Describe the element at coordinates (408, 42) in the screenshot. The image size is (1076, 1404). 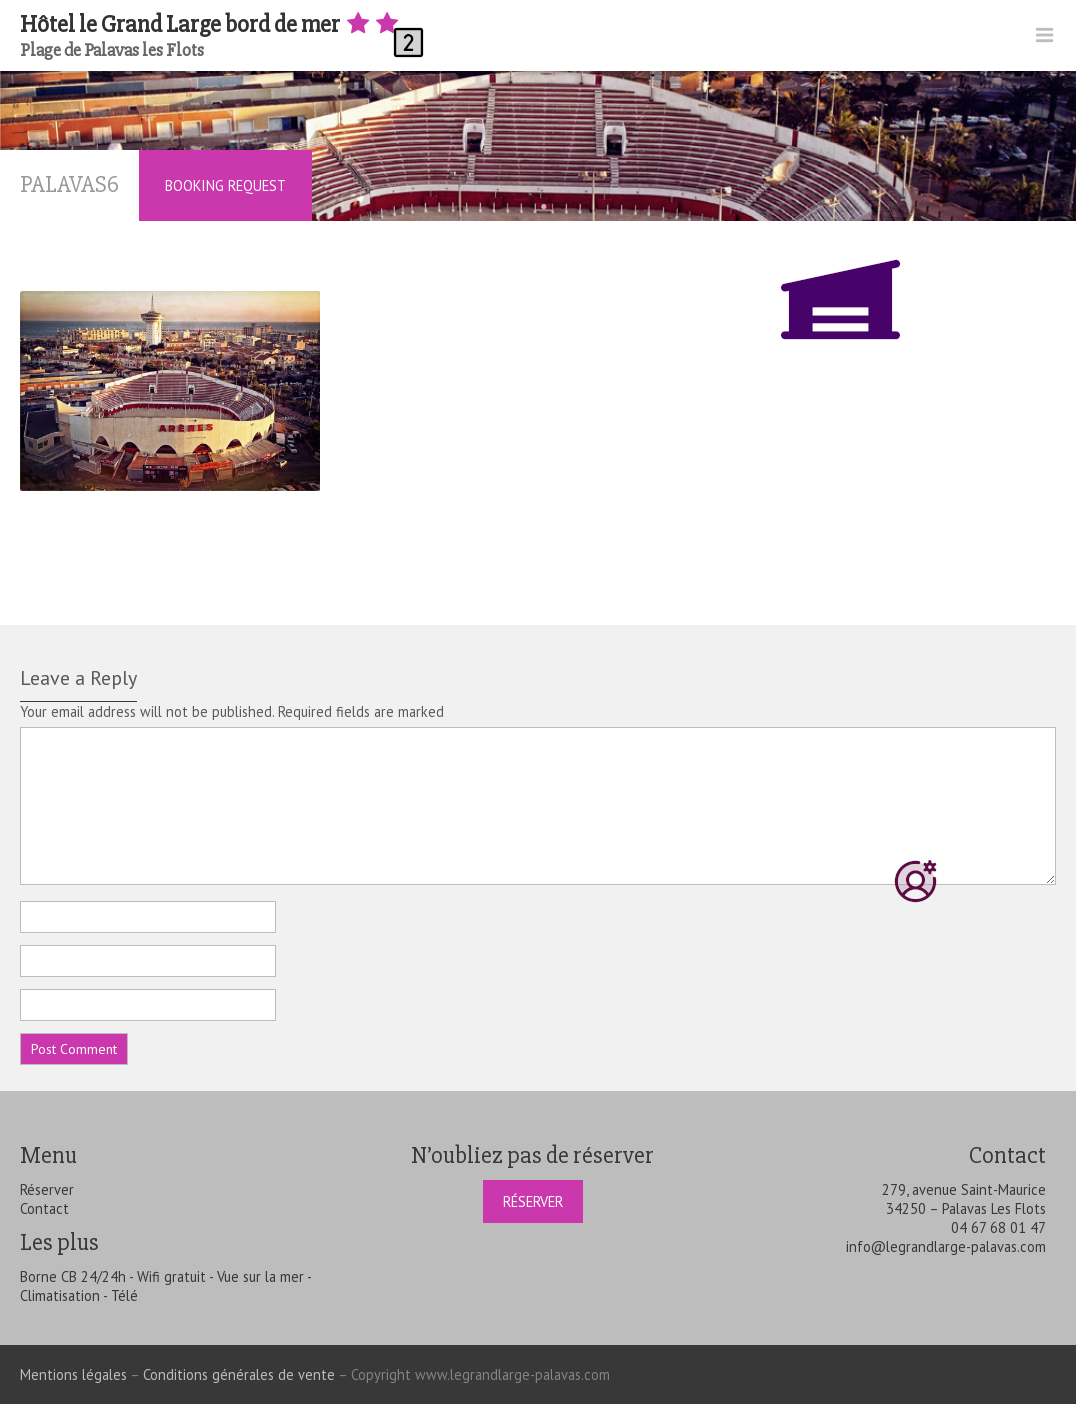
I see `select option number two` at that location.